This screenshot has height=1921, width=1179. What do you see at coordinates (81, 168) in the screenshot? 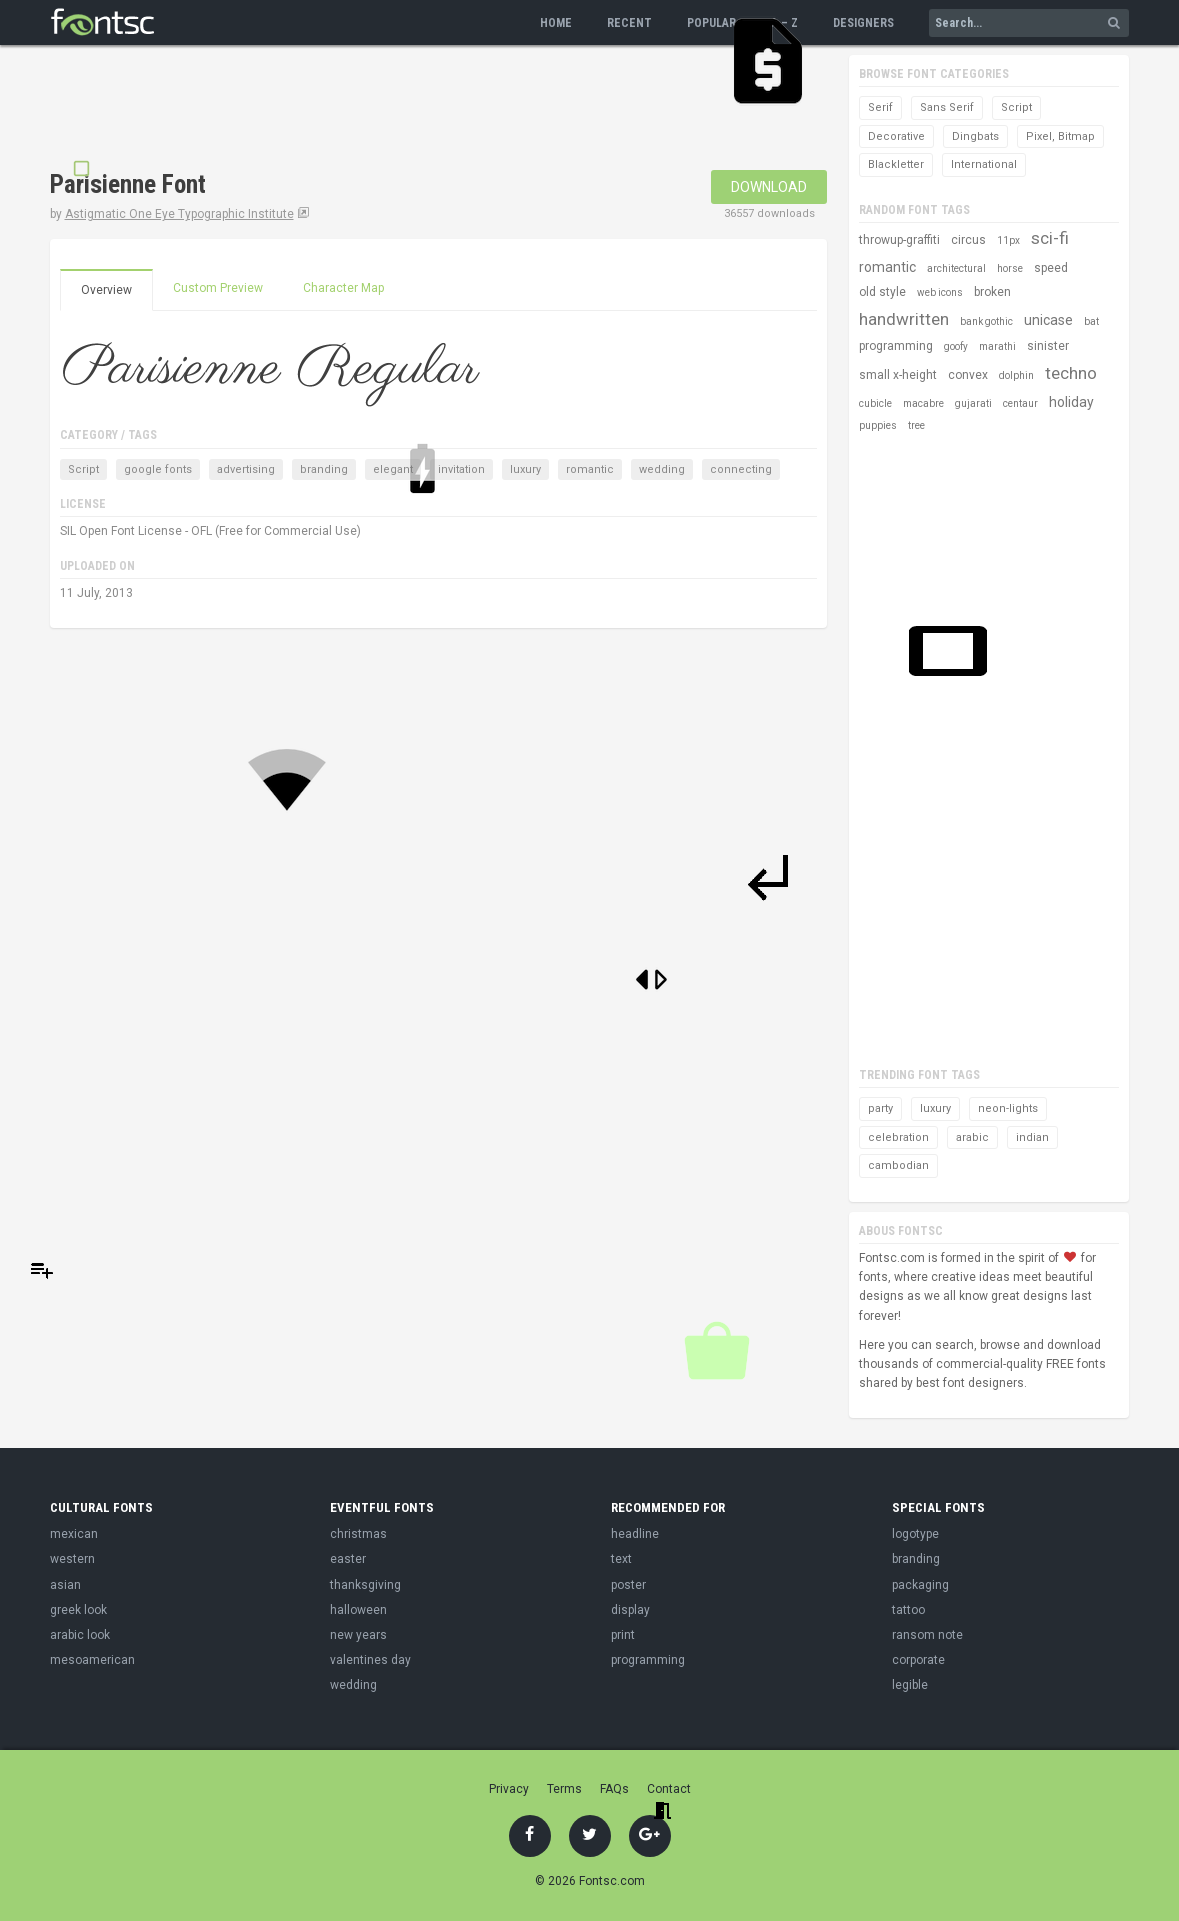
I see `stop media playback` at bounding box center [81, 168].